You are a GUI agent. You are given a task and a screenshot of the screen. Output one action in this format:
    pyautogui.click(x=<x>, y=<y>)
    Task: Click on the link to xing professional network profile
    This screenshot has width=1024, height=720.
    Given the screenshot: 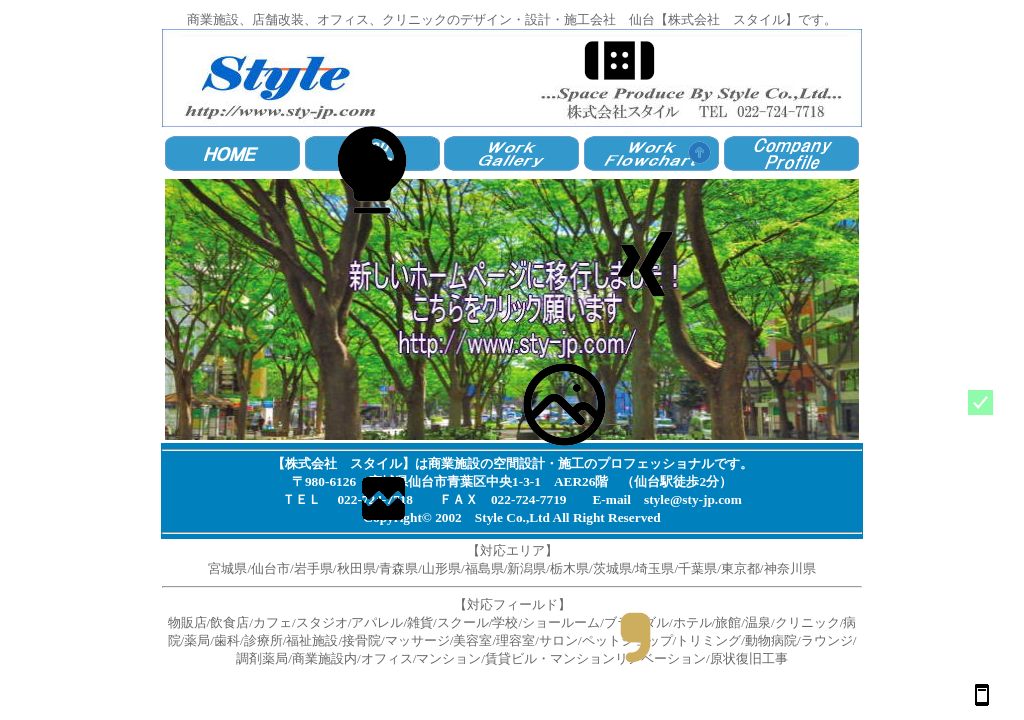 What is the action you would take?
    pyautogui.click(x=645, y=264)
    